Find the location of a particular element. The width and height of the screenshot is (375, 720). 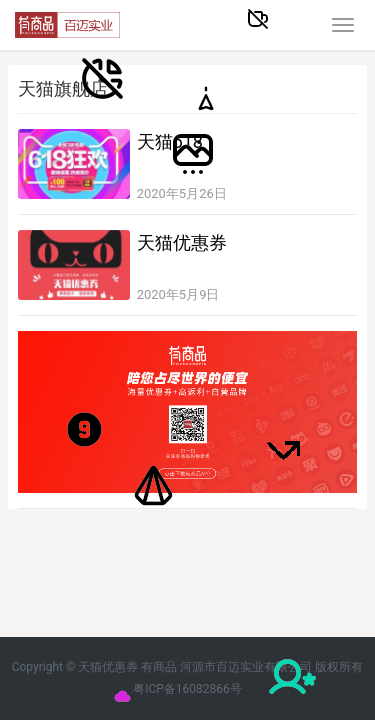

no beverages allowed is located at coordinates (258, 19).